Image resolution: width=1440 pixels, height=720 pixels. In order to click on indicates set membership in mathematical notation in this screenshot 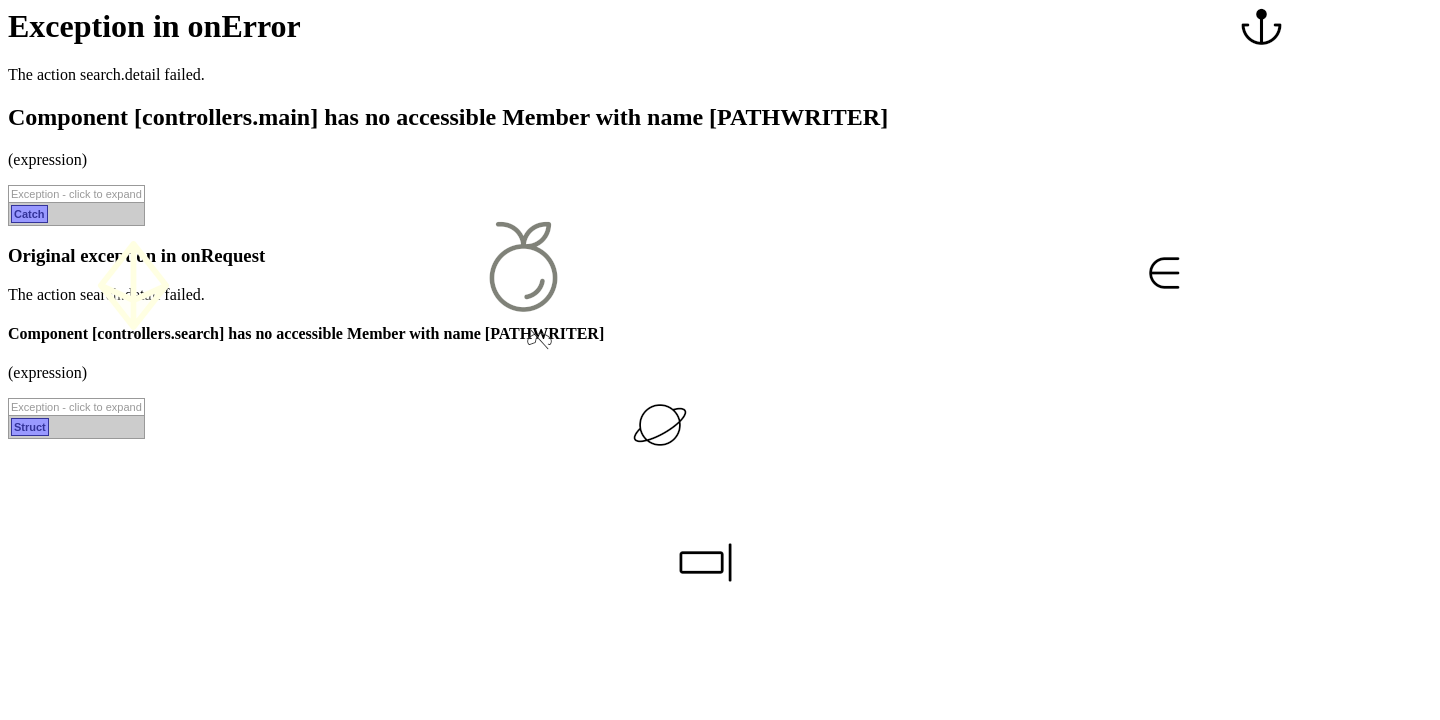, I will do `click(1165, 273)`.